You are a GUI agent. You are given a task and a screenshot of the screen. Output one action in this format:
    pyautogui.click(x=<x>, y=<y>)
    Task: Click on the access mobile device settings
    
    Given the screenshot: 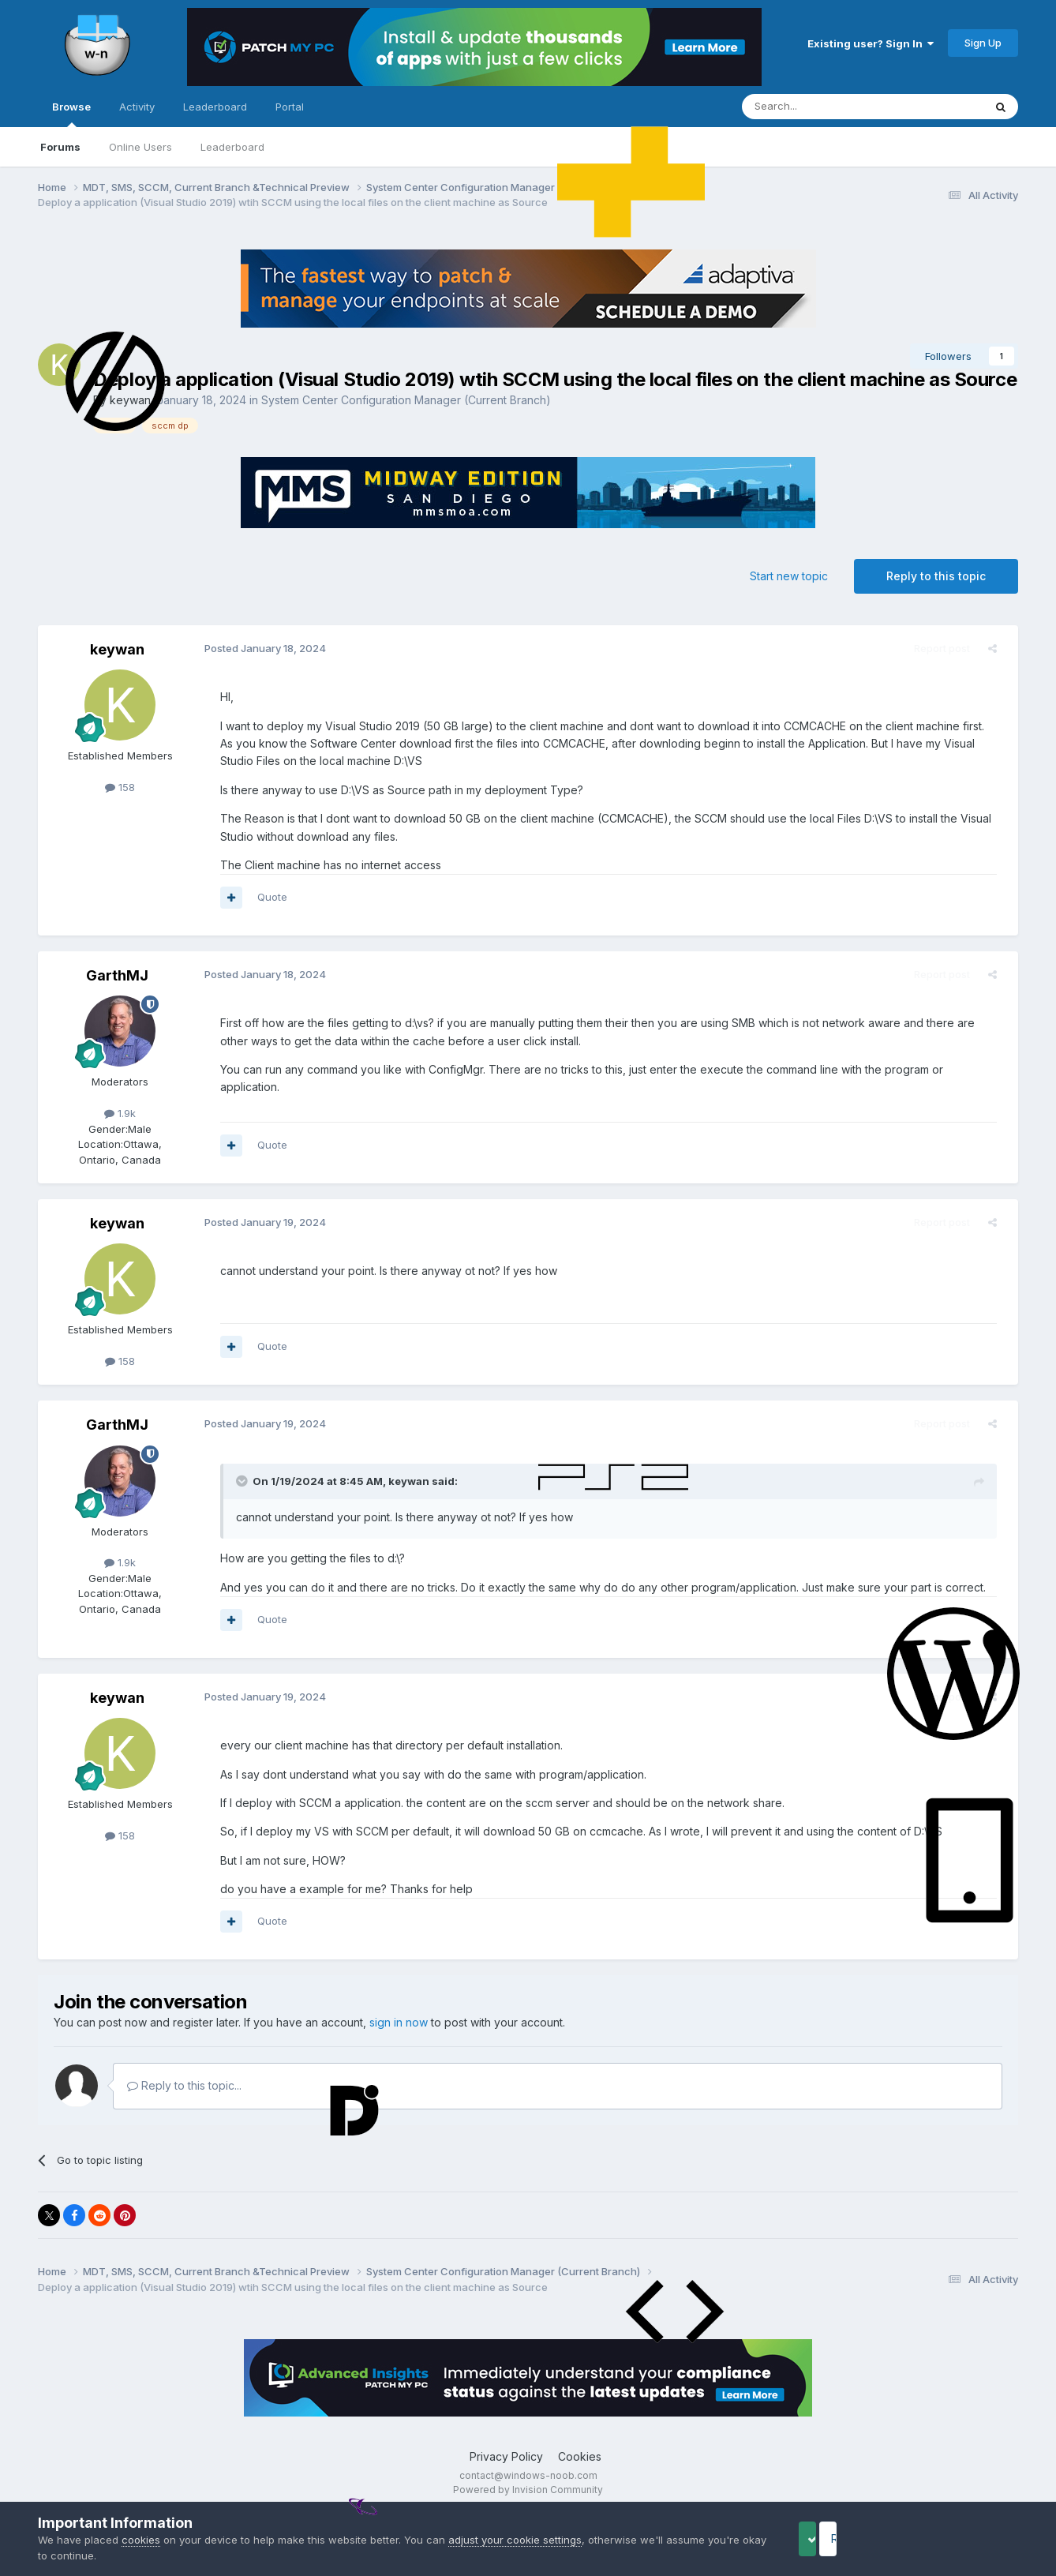 What is the action you would take?
    pyautogui.click(x=969, y=1860)
    